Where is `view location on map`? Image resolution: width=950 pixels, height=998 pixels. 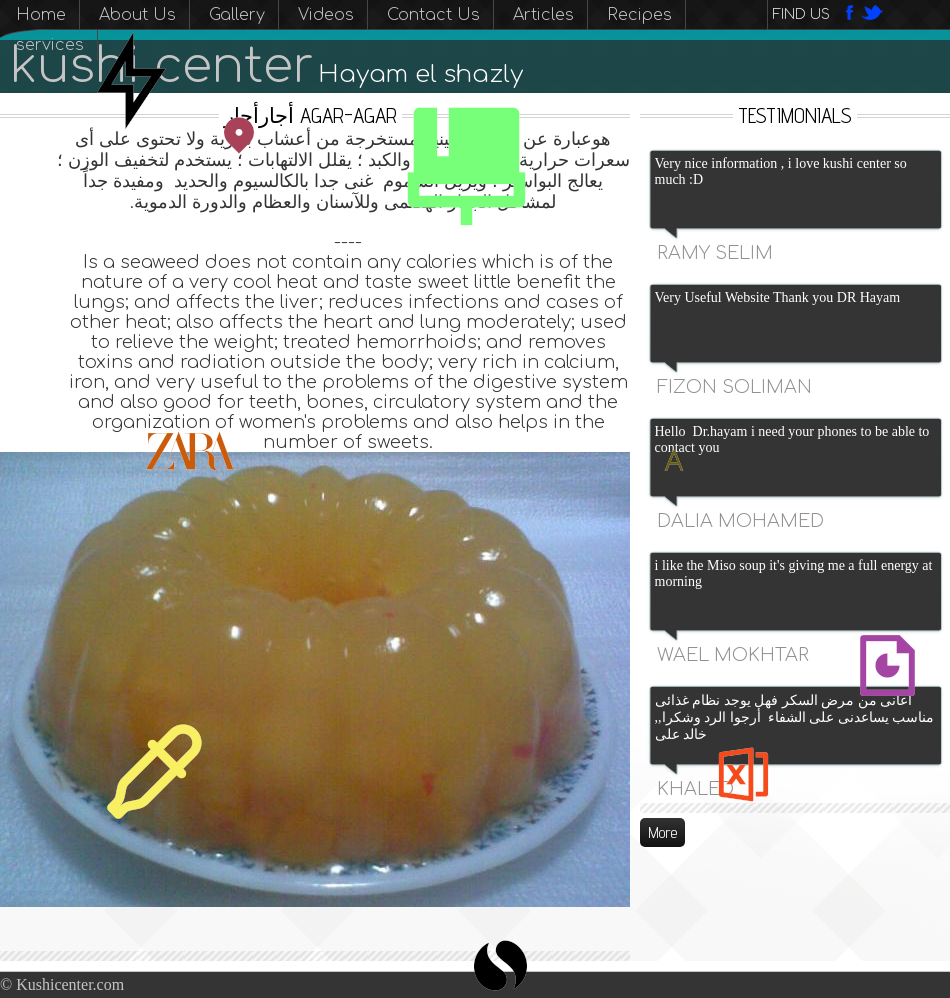 view location on map is located at coordinates (239, 134).